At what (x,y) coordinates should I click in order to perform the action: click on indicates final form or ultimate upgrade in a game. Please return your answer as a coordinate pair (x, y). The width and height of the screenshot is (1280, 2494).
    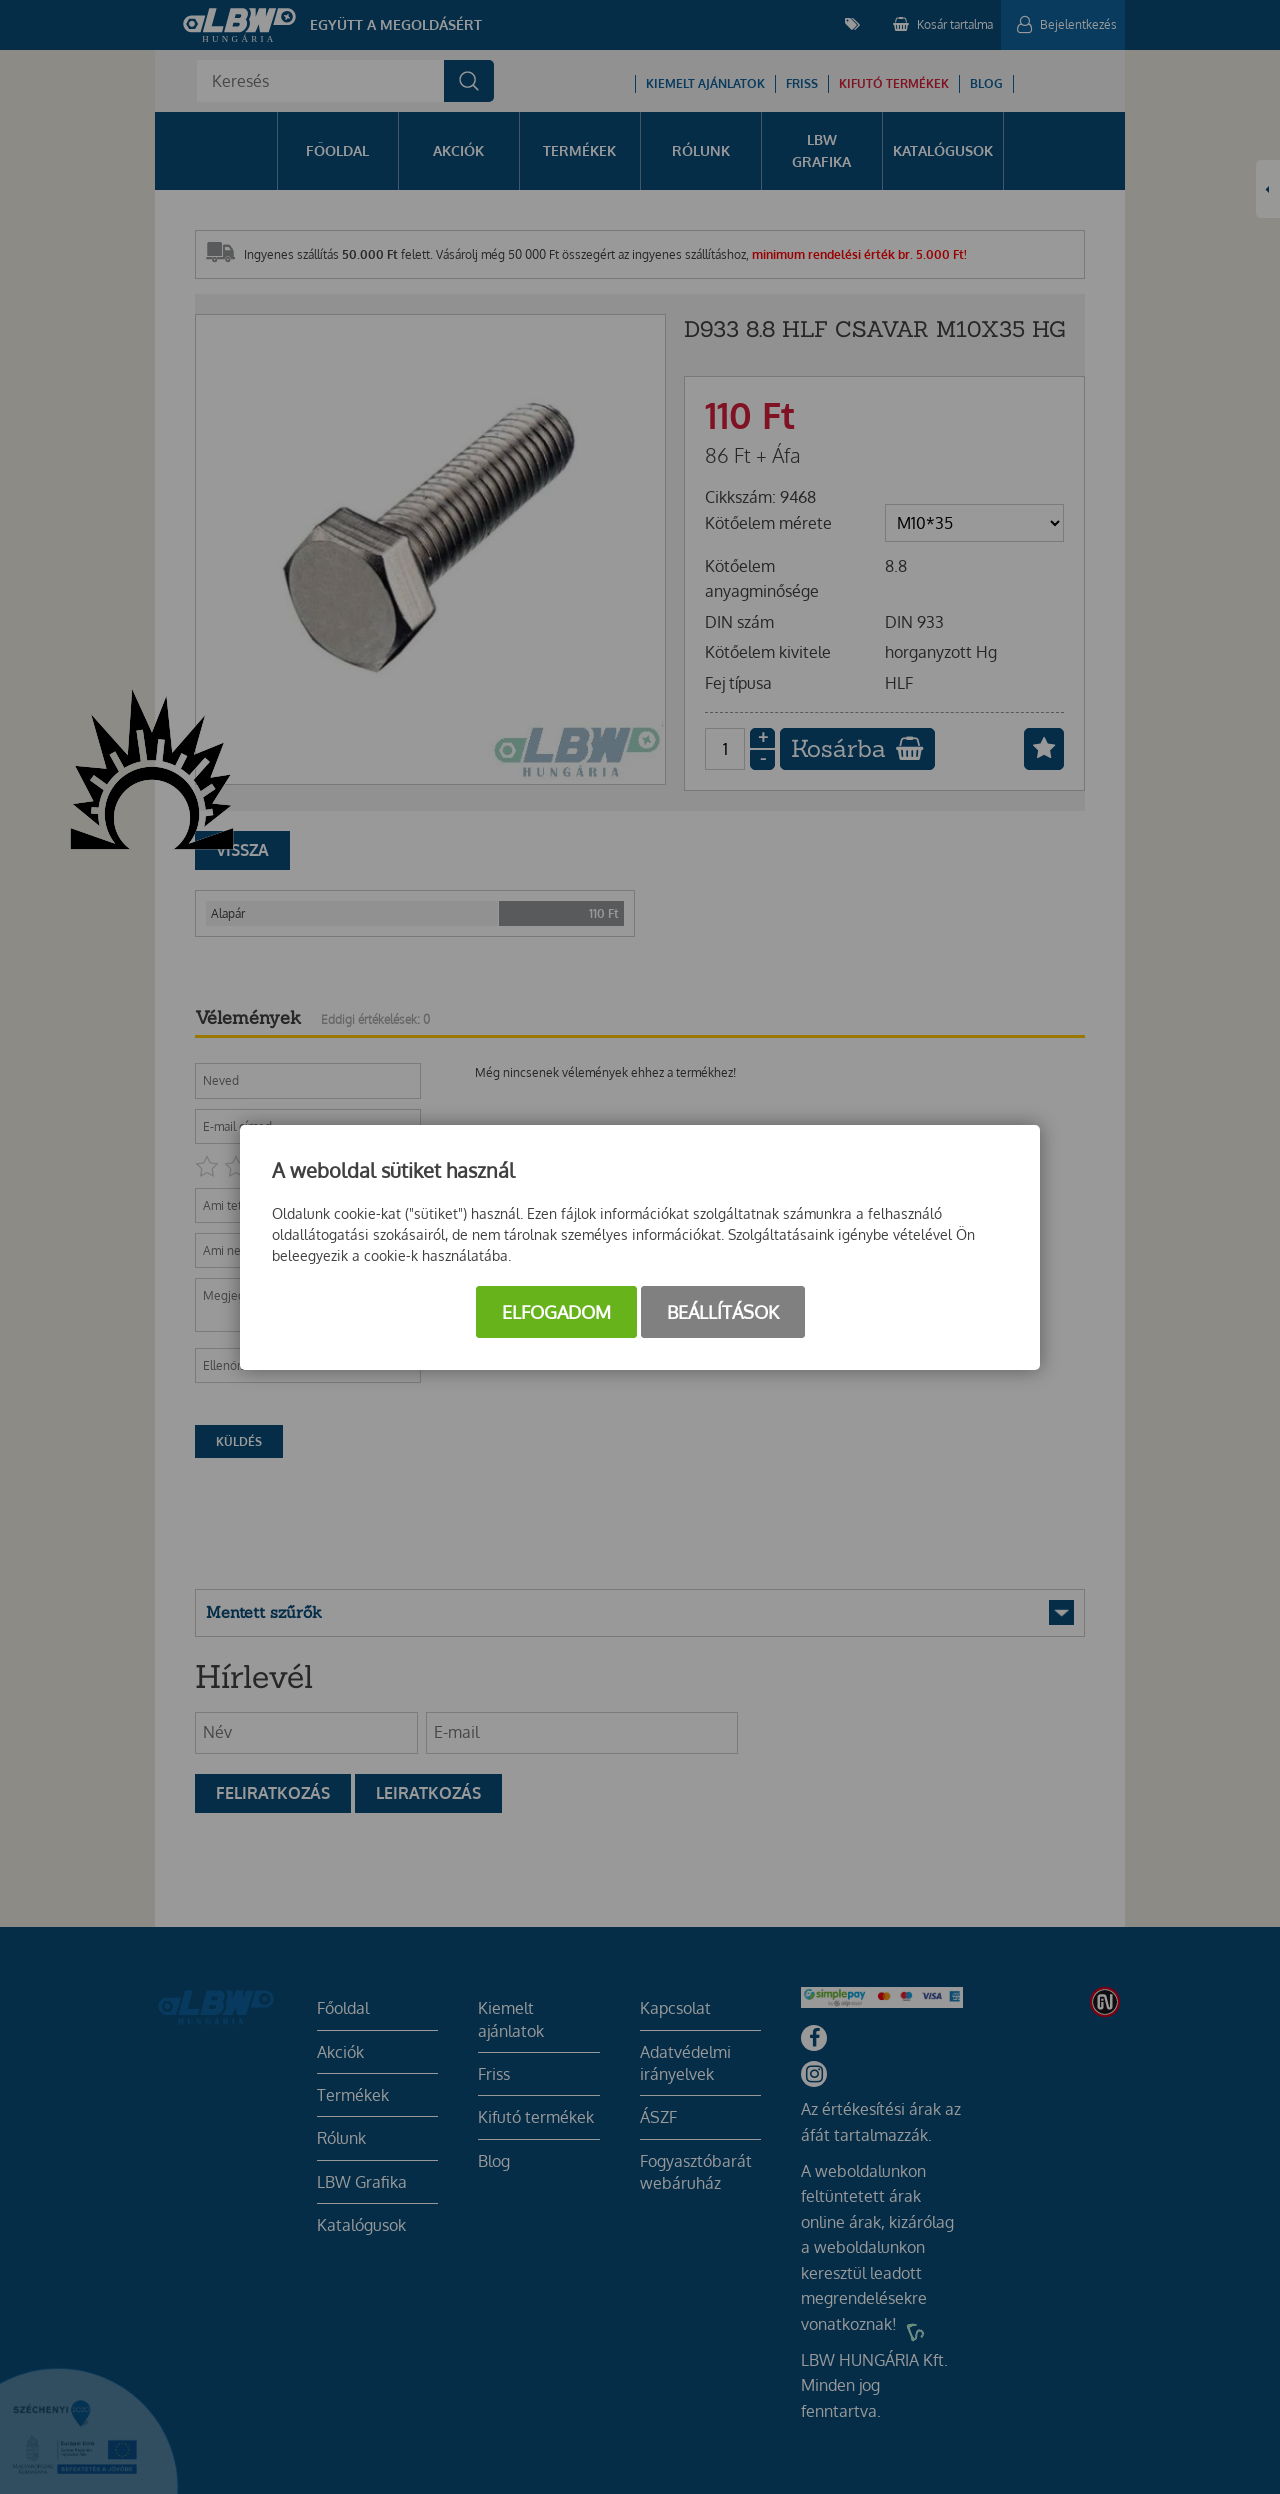
    Looking at the image, I should click on (153, 769).